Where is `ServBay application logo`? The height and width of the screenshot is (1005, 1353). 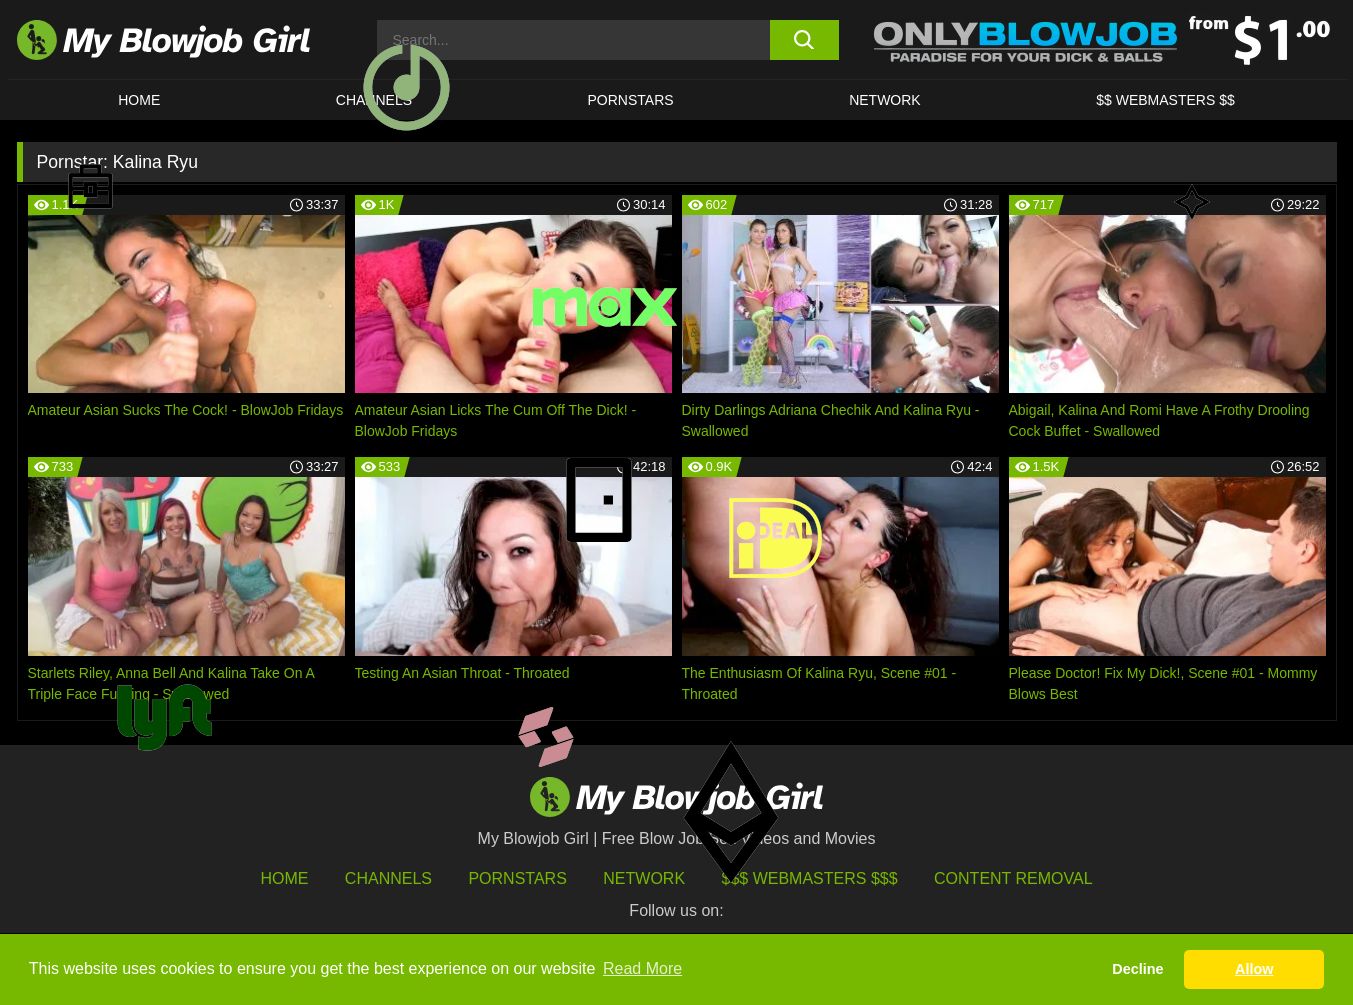
ServBay application logo is located at coordinates (546, 737).